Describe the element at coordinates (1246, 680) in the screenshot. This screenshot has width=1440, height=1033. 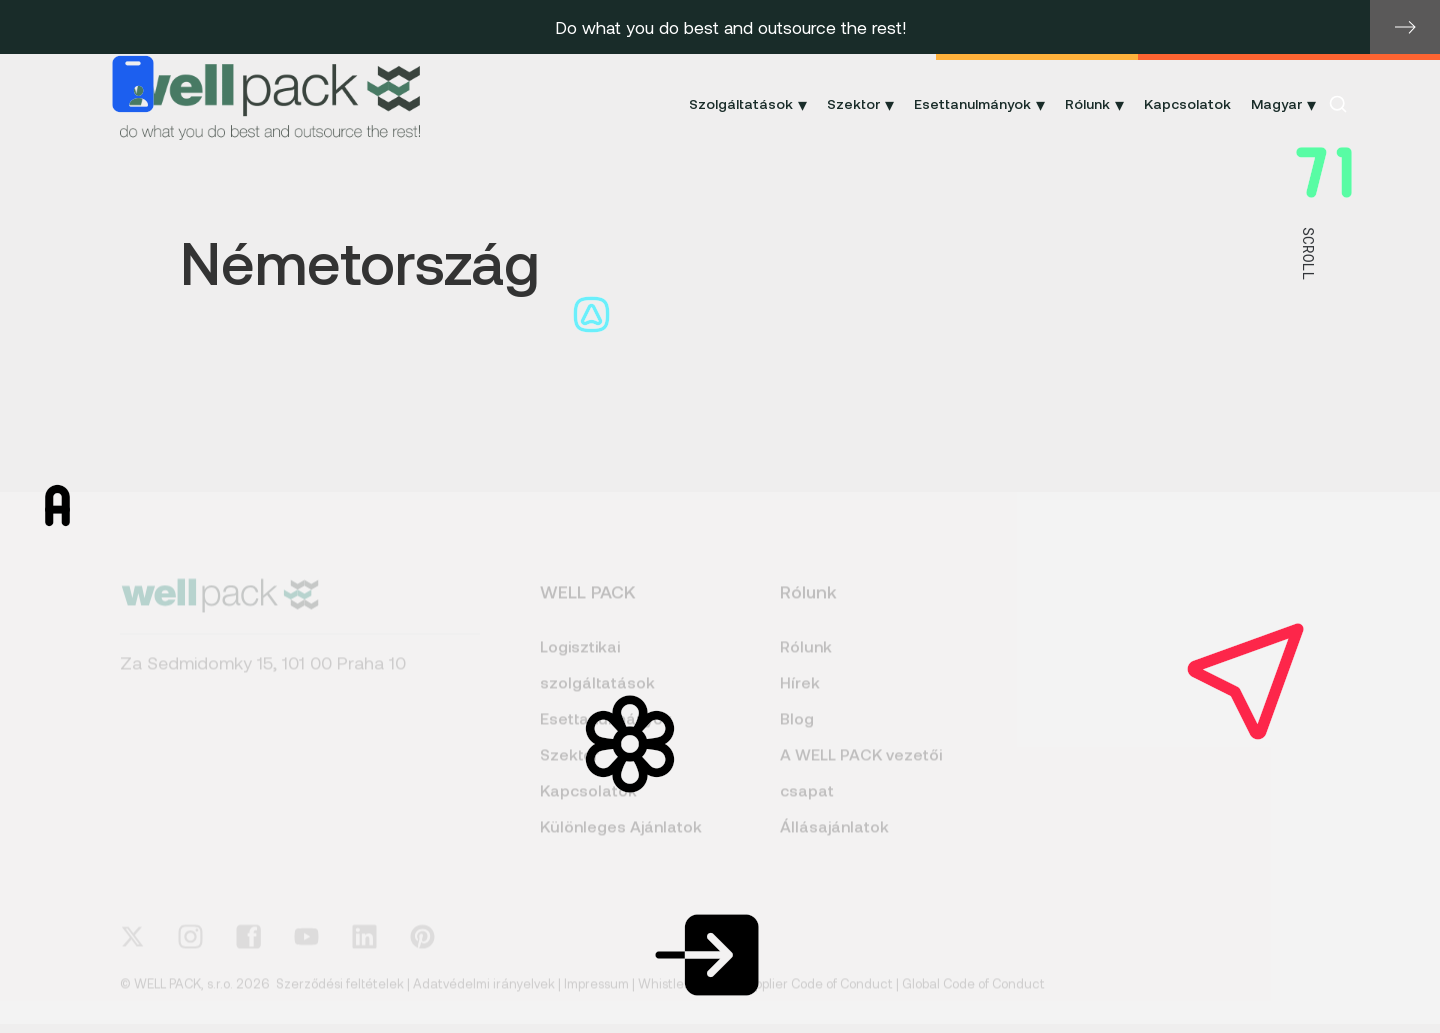
I see `share your current location` at that location.